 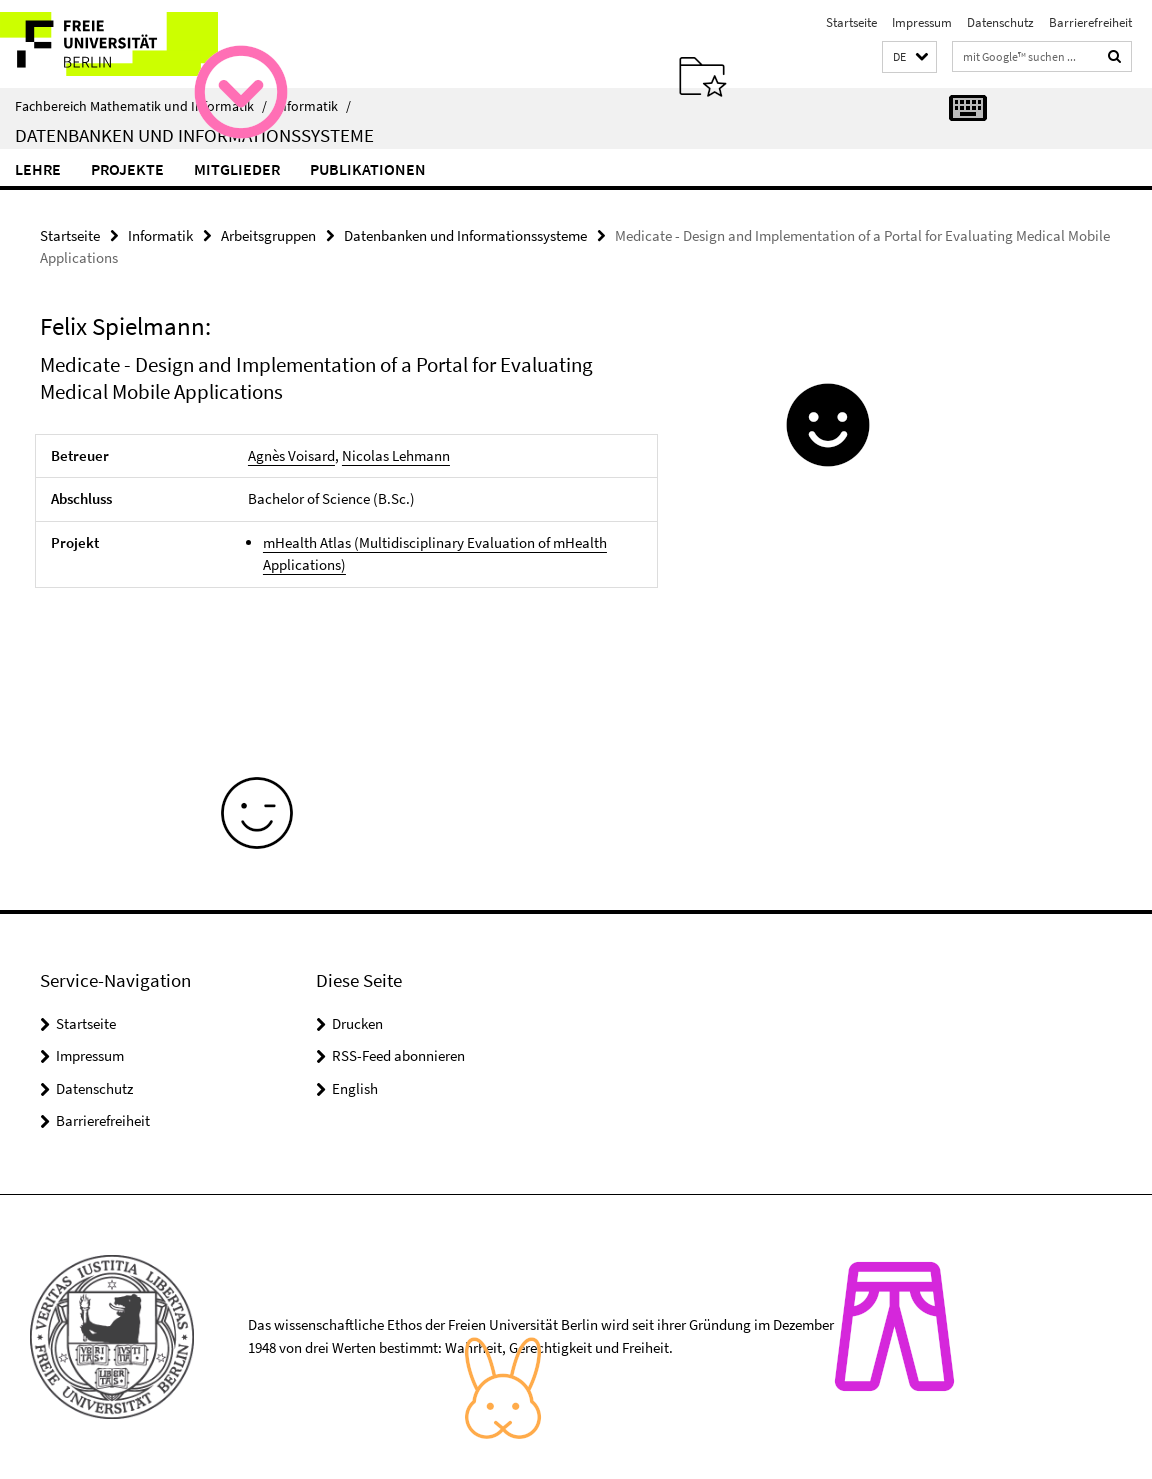 I want to click on expand dropdown menu or section, so click(x=241, y=92).